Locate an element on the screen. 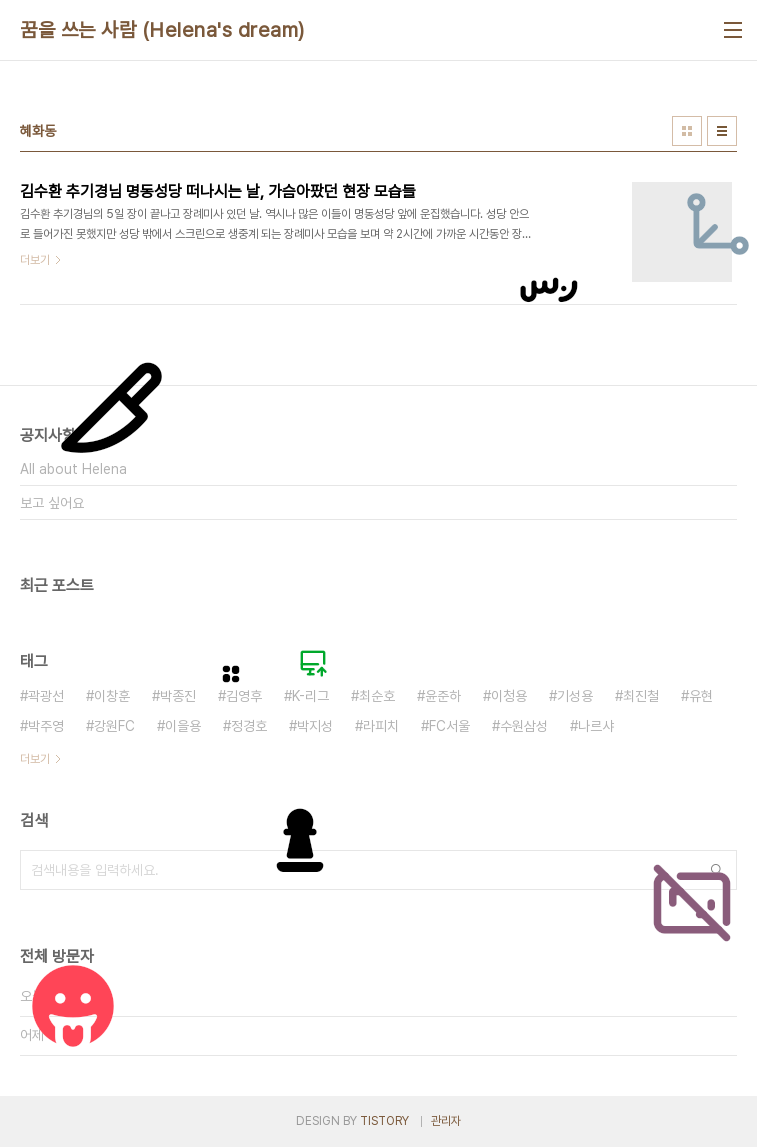 This screenshot has width=757, height=1147. upload content to desktop computer is located at coordinates (313, 663).